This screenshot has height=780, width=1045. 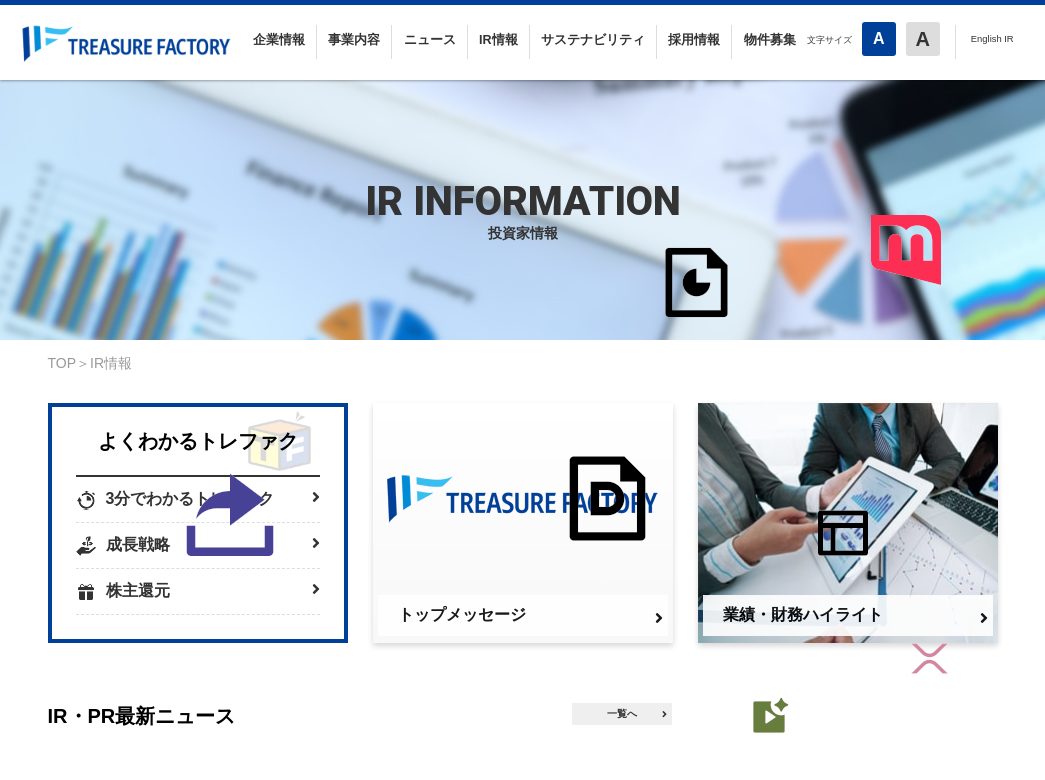 I want to click on switch to sidebar layout view, so click(x=843, y=533).